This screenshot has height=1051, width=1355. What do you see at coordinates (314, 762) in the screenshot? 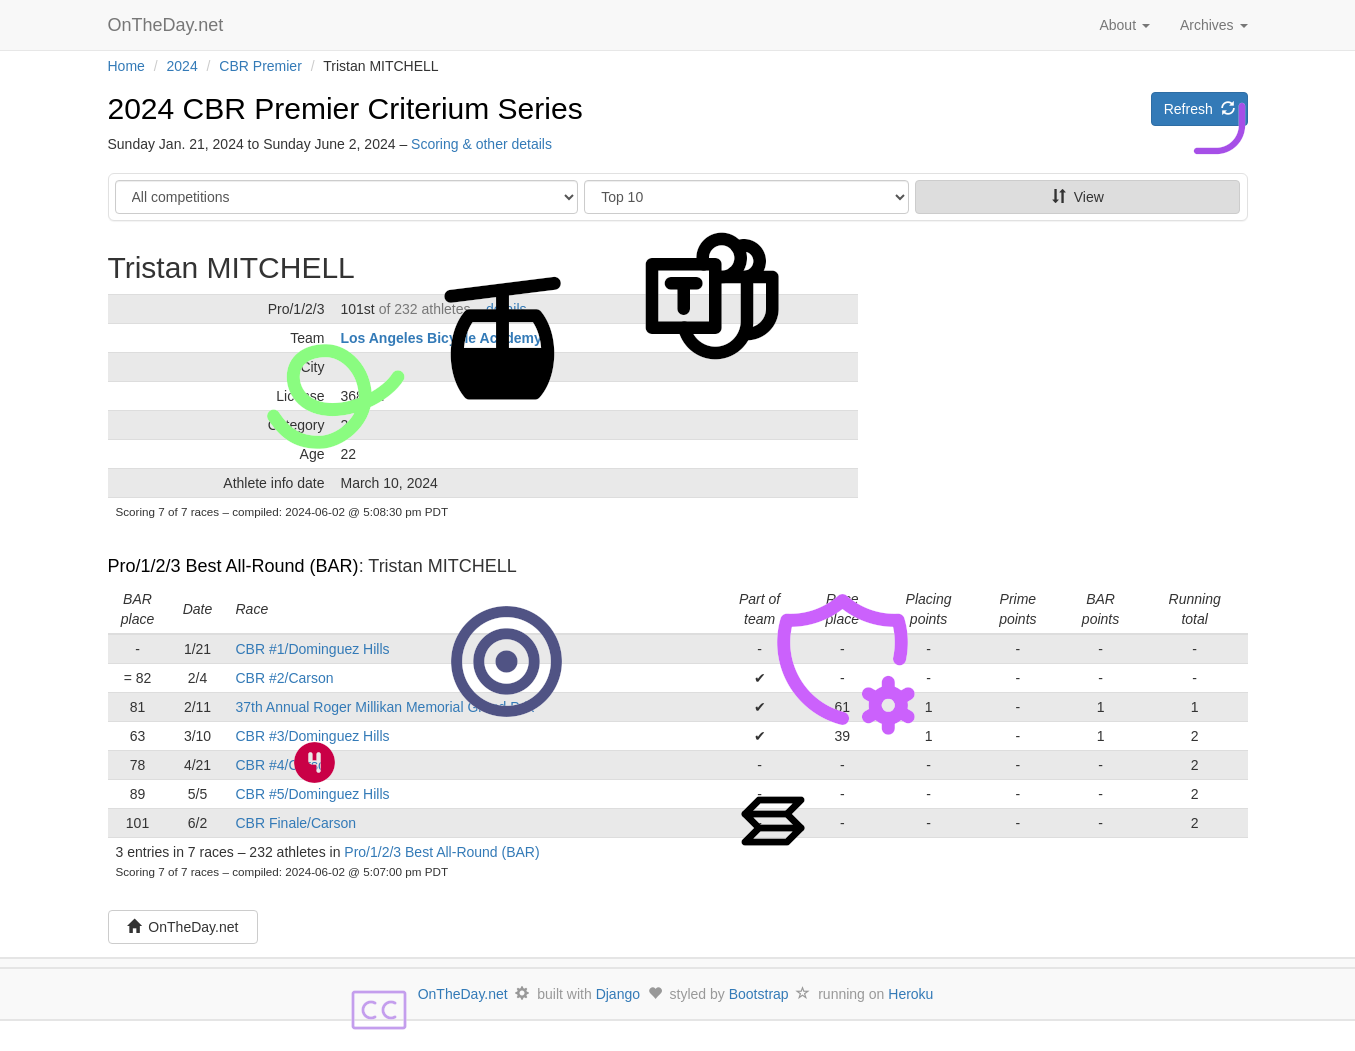
I see `indicates step 4 in a multi-step process` at bounding box center [314, 762].